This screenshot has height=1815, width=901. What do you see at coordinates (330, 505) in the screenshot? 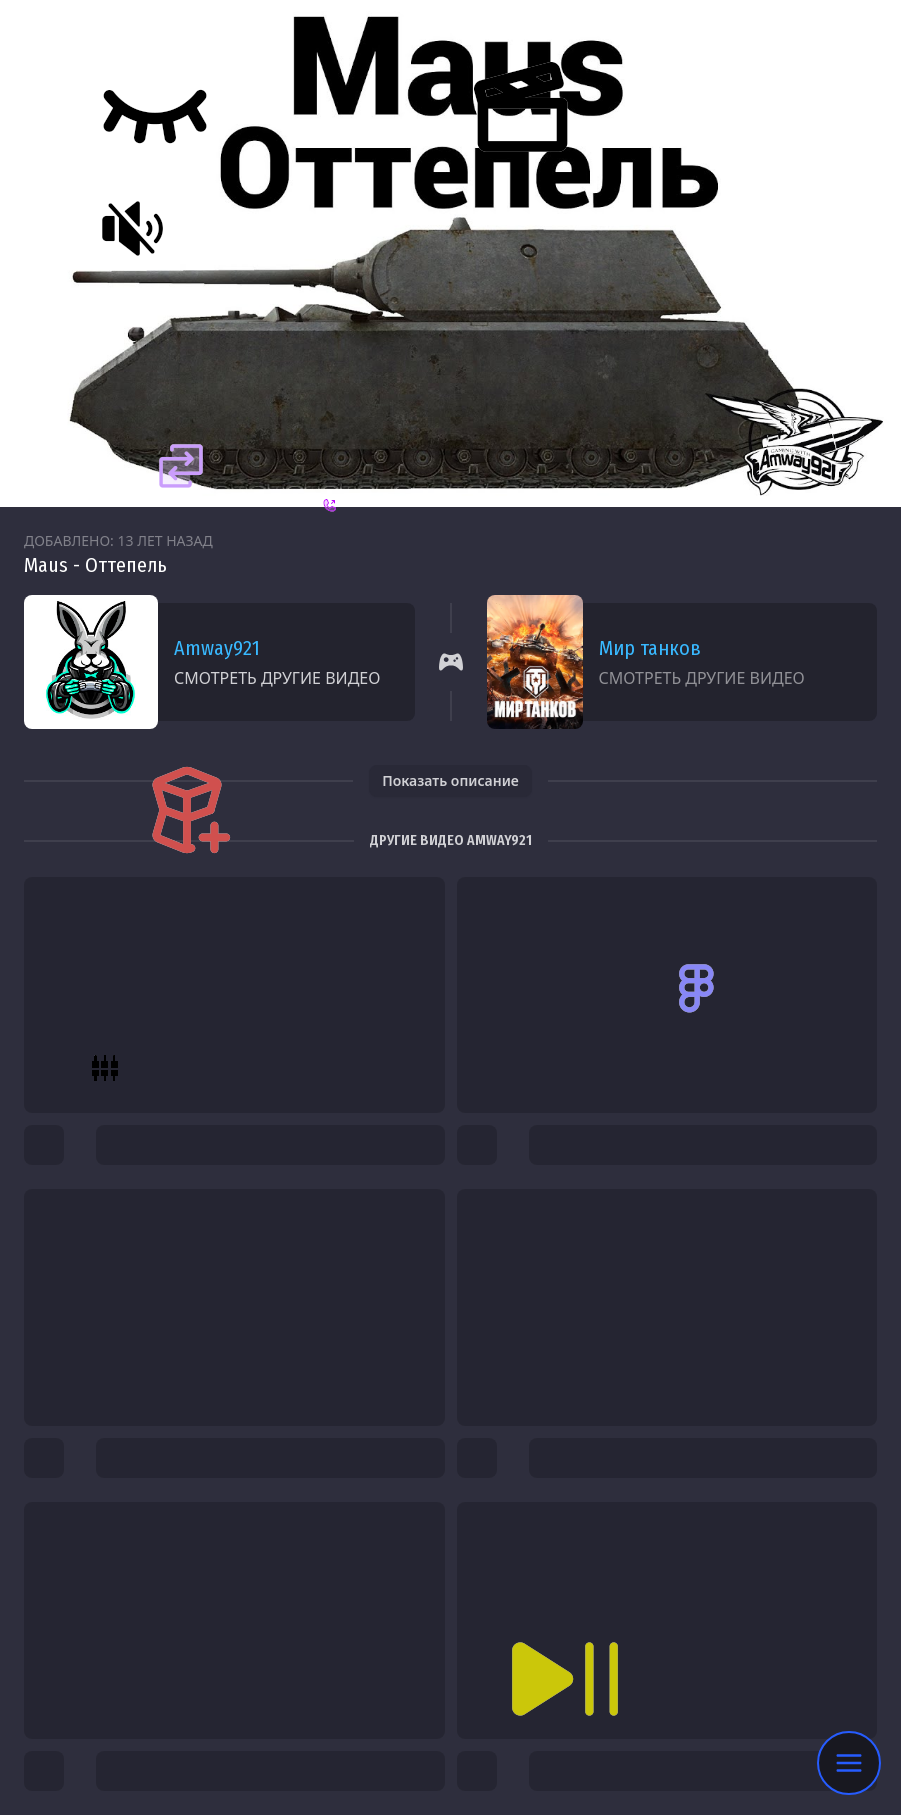
I see `make an outgoing call` at bounding box center [330, 505].